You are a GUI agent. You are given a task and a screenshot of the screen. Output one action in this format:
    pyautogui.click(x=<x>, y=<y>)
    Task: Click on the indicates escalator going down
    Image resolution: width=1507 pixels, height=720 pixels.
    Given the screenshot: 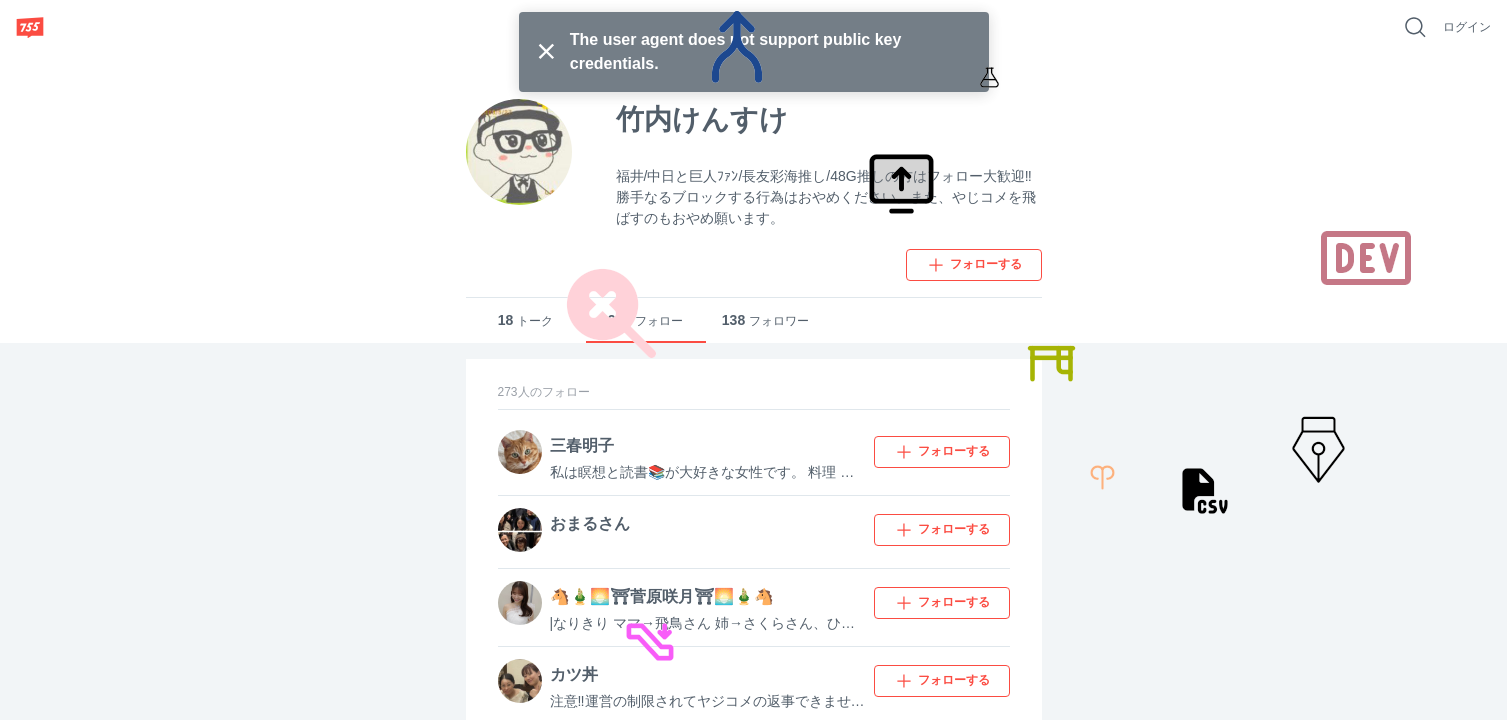 What is the action you would take?
    pyautogui.click(x=650, y=642)
    